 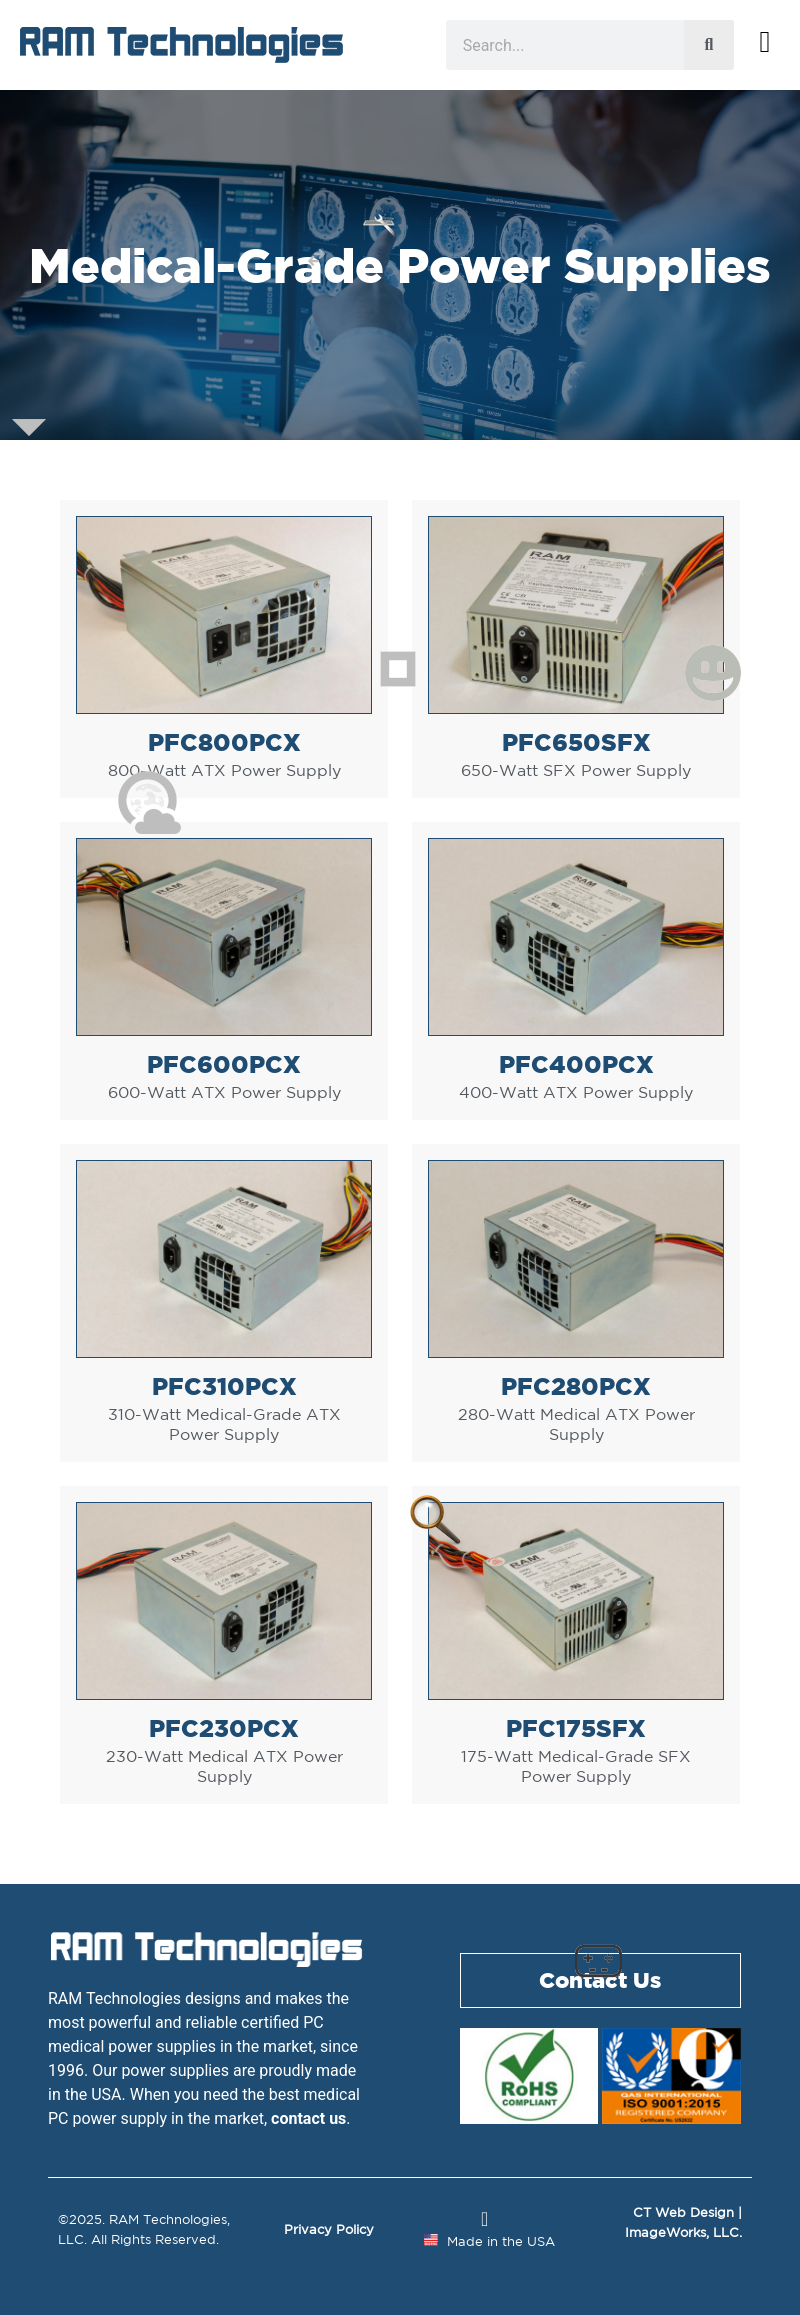 What do you see at coordinates (29, 426) in the screenshot?
I see `scroll down or view more content below` at bounding box center [29, 426].